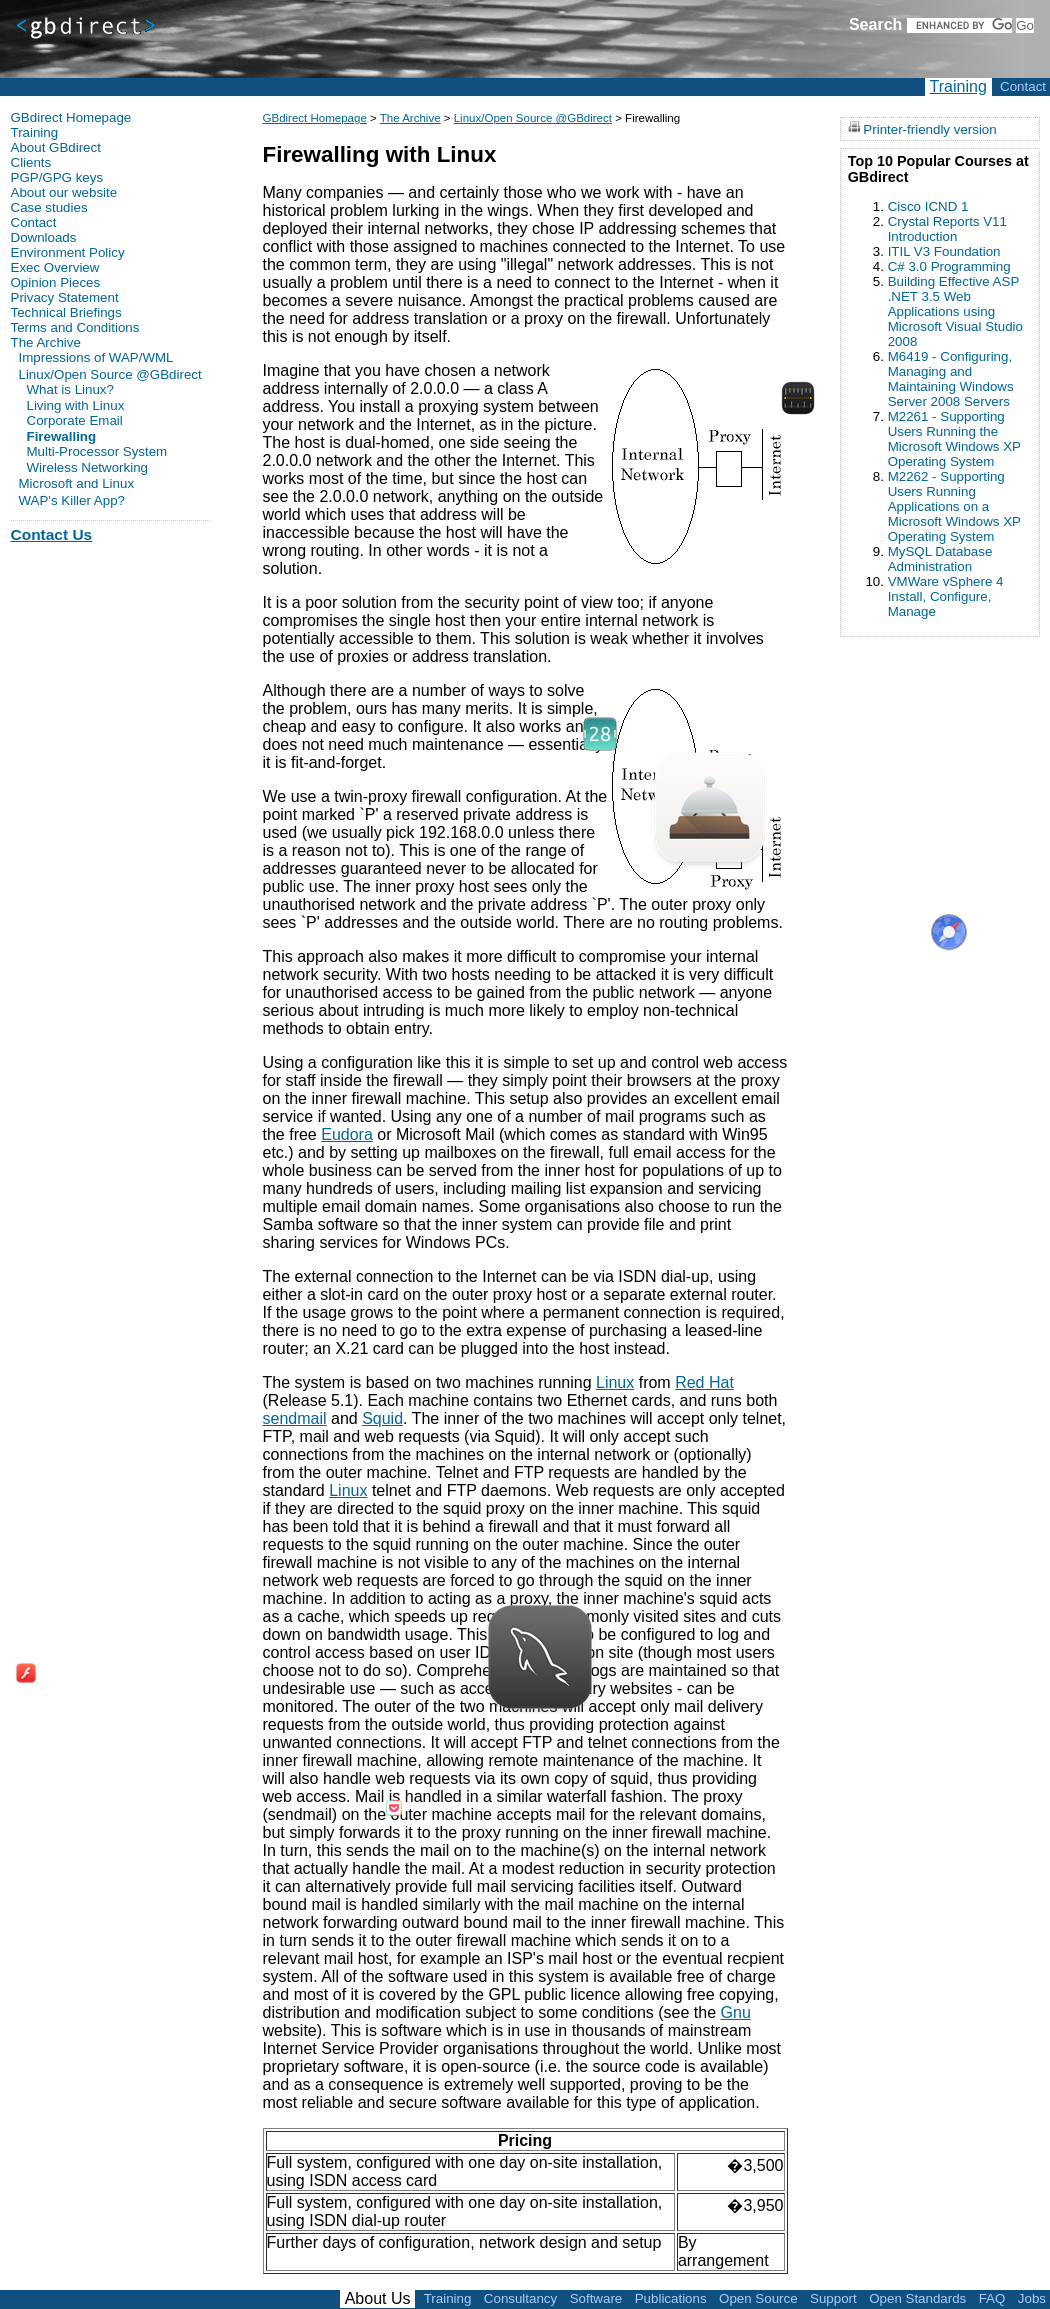  Describe the element at coordinates (798, 398) in the screenshot. I see `open the measure app to check dimensions` at that location.